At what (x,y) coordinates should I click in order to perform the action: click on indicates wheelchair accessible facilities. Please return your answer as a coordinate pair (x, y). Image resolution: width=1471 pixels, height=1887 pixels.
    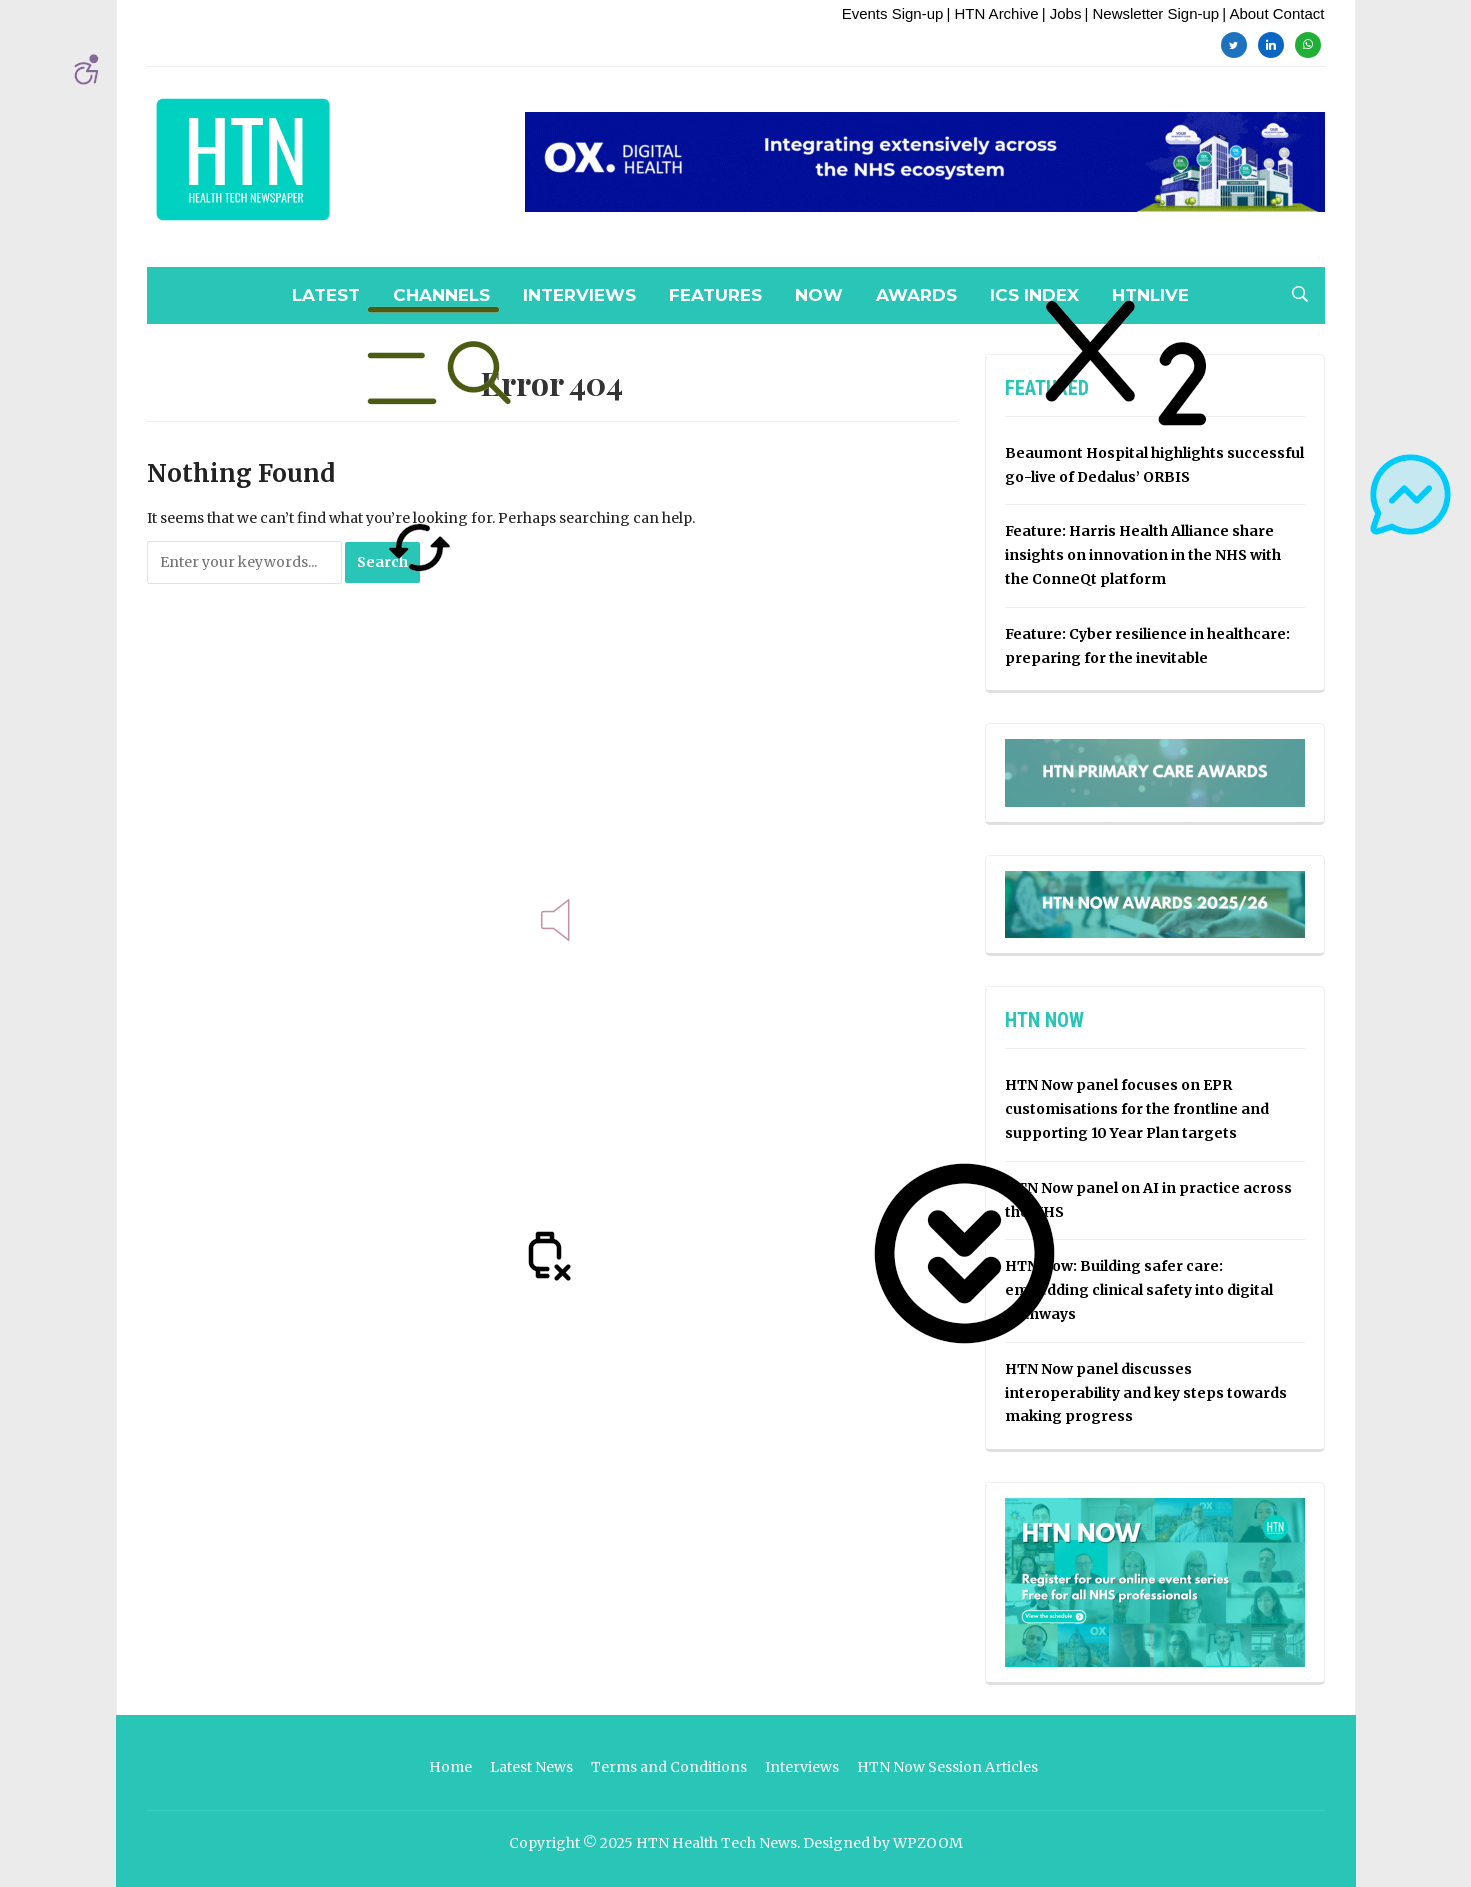
    Looking at the image, I should click on (87, 70).